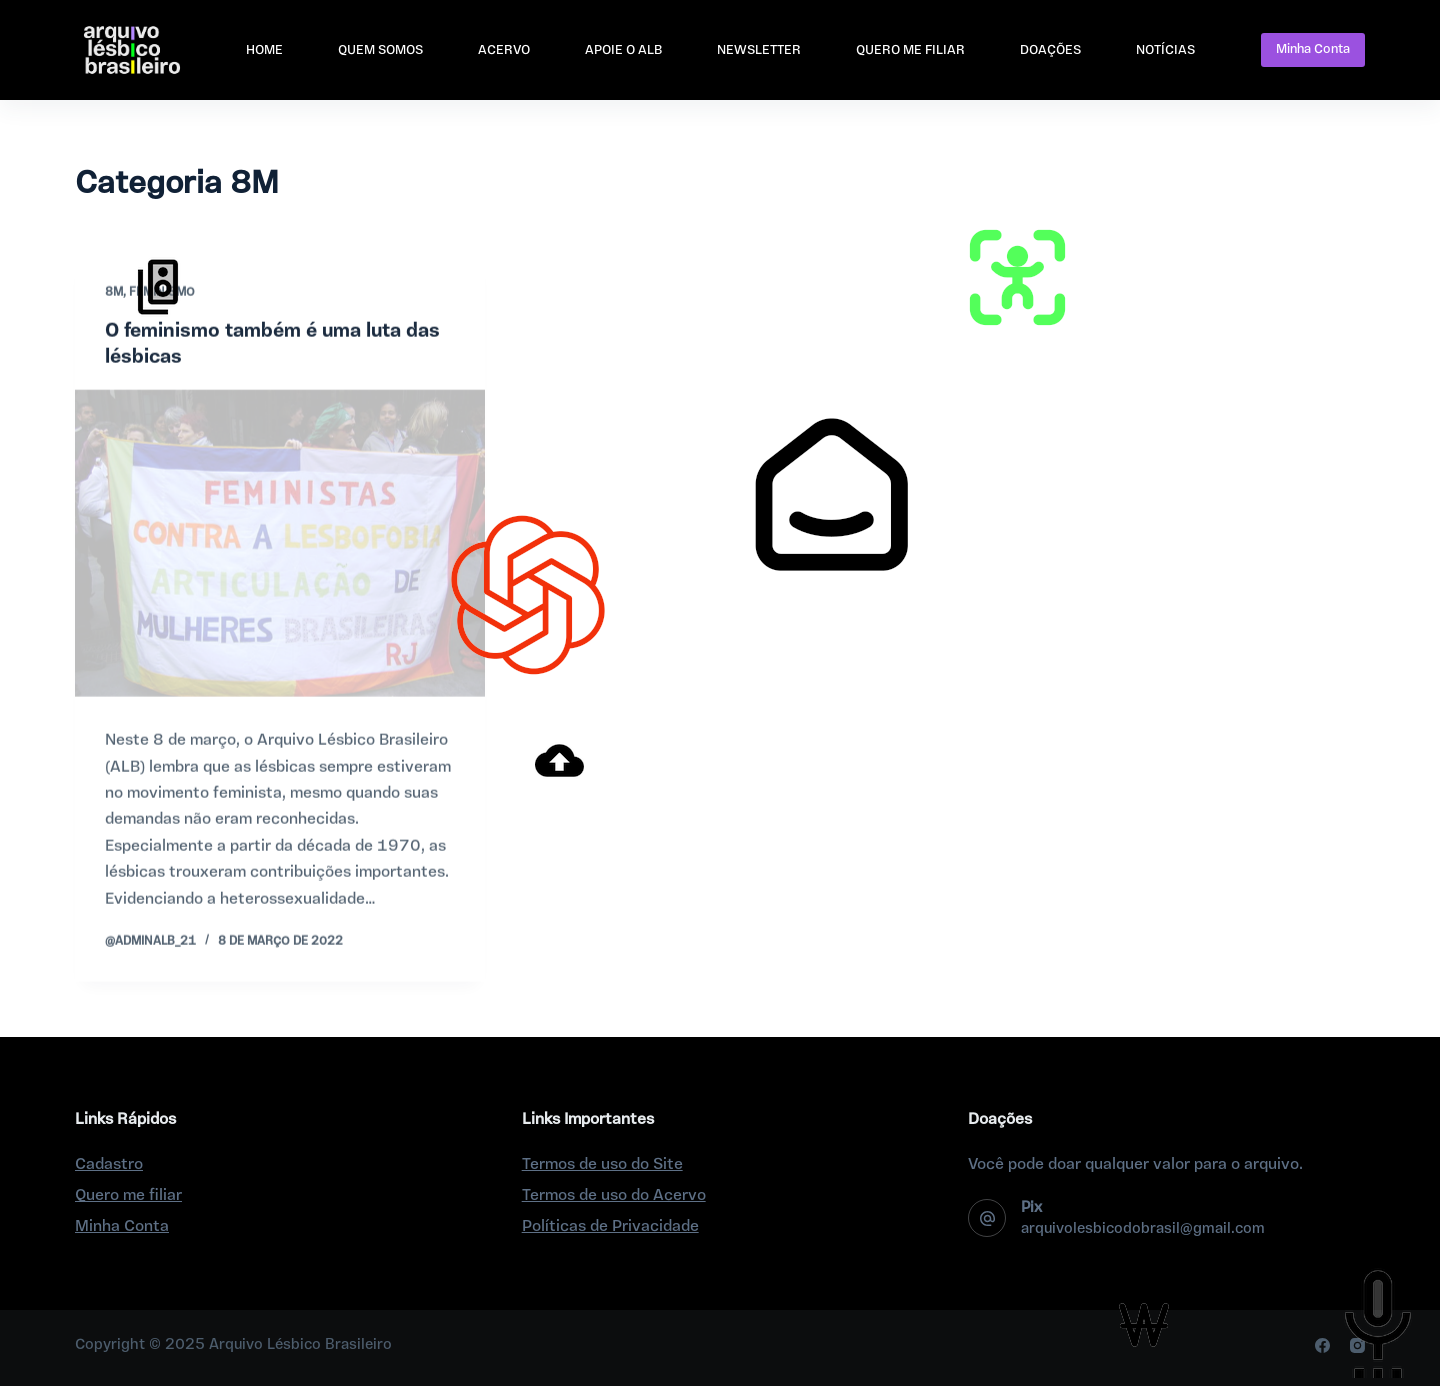  What do you see at coordinates (559, 760) in the screenshot?
I see `upload files to cloud storage` at bounding box center [559, 760].